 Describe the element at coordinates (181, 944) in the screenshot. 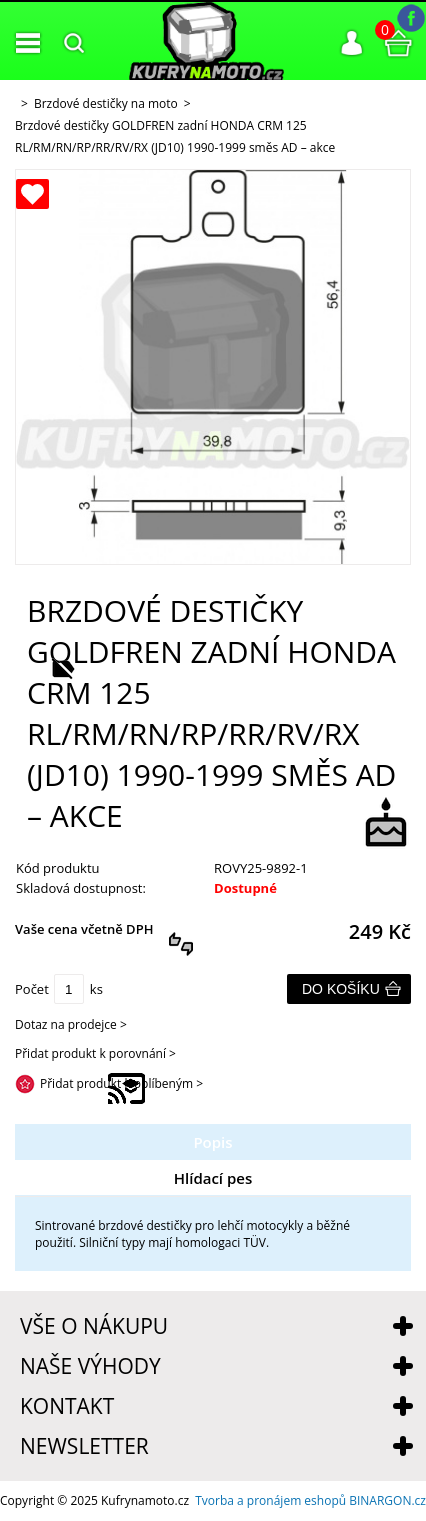

I see `rate or provide feedback` at that location.